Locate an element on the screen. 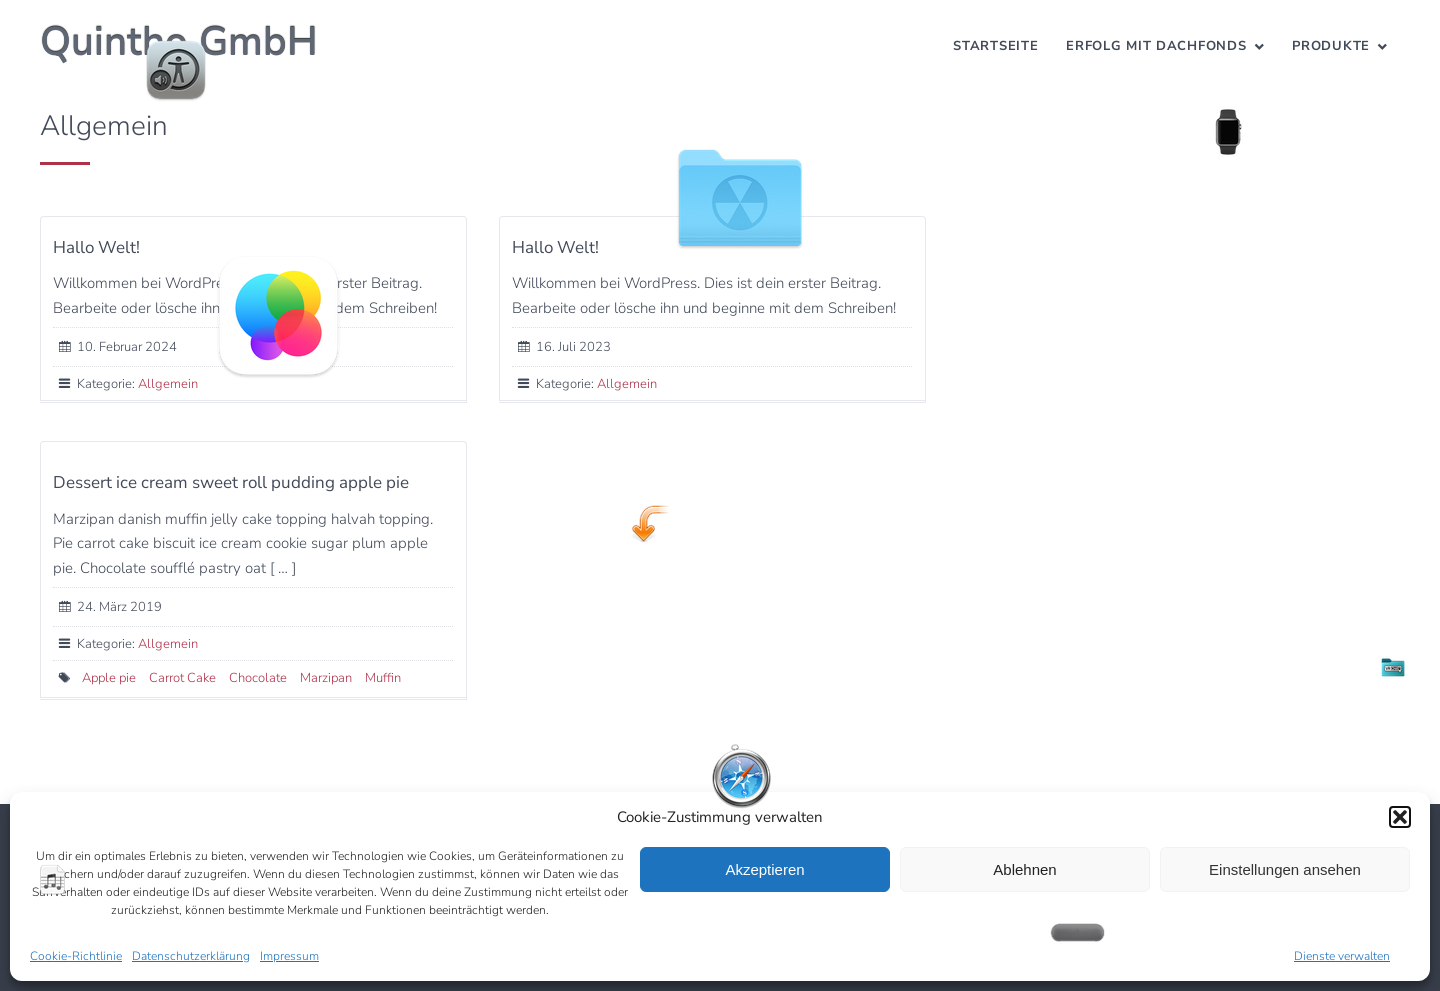 Image resolution: width=1440 pixels, height=991 pixels. open Game Center settings is located at coordinates (278, 315).